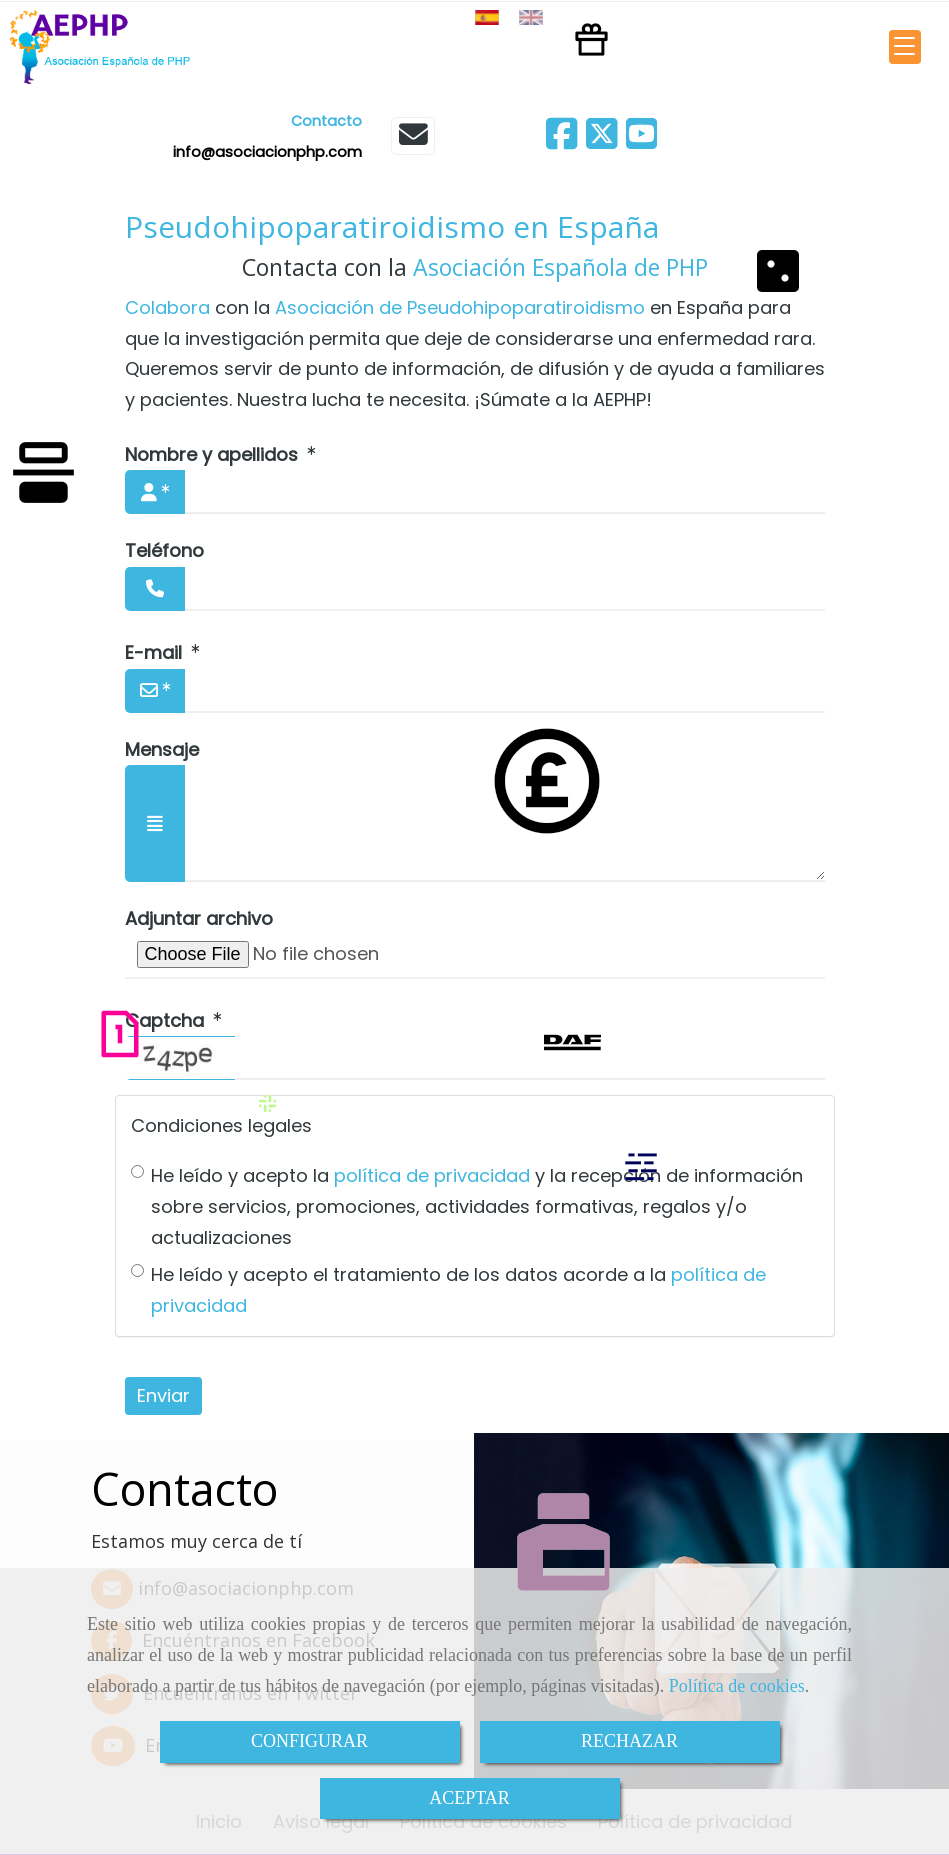  What do you see at coordinates (267, 1103) in the screenshot?
I see `open Slack messaging app` at bounding box center [267, 1103].